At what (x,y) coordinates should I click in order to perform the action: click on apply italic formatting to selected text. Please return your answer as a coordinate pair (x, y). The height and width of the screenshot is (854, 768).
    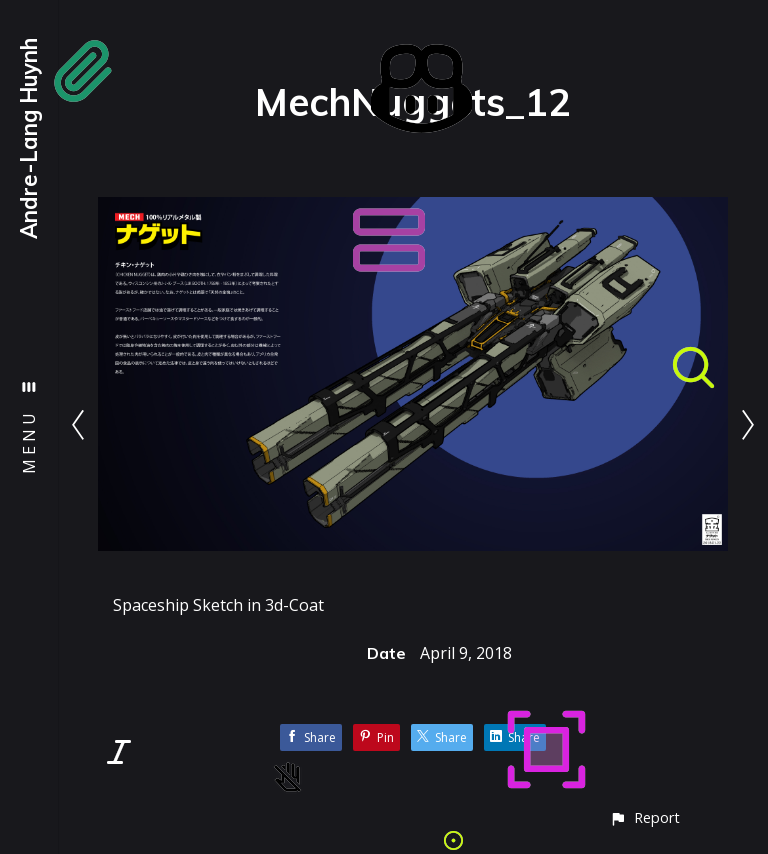
    Looking at the image, I should click on (119, 752).